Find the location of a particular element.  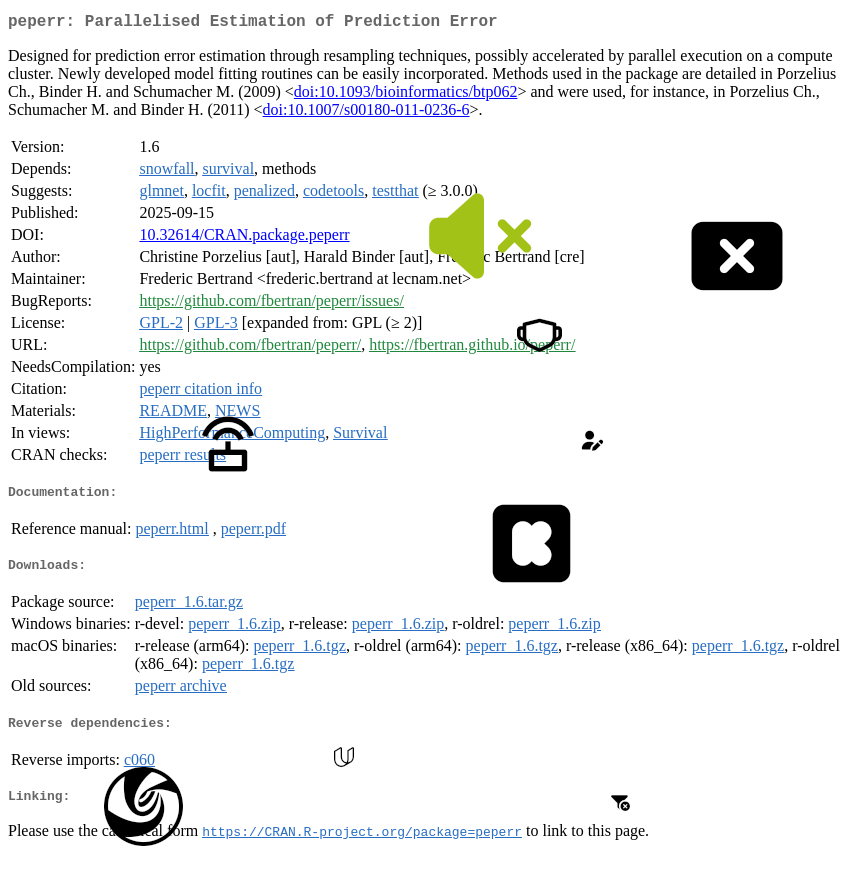

indicates face mask required is located at coordinates (539, 335).